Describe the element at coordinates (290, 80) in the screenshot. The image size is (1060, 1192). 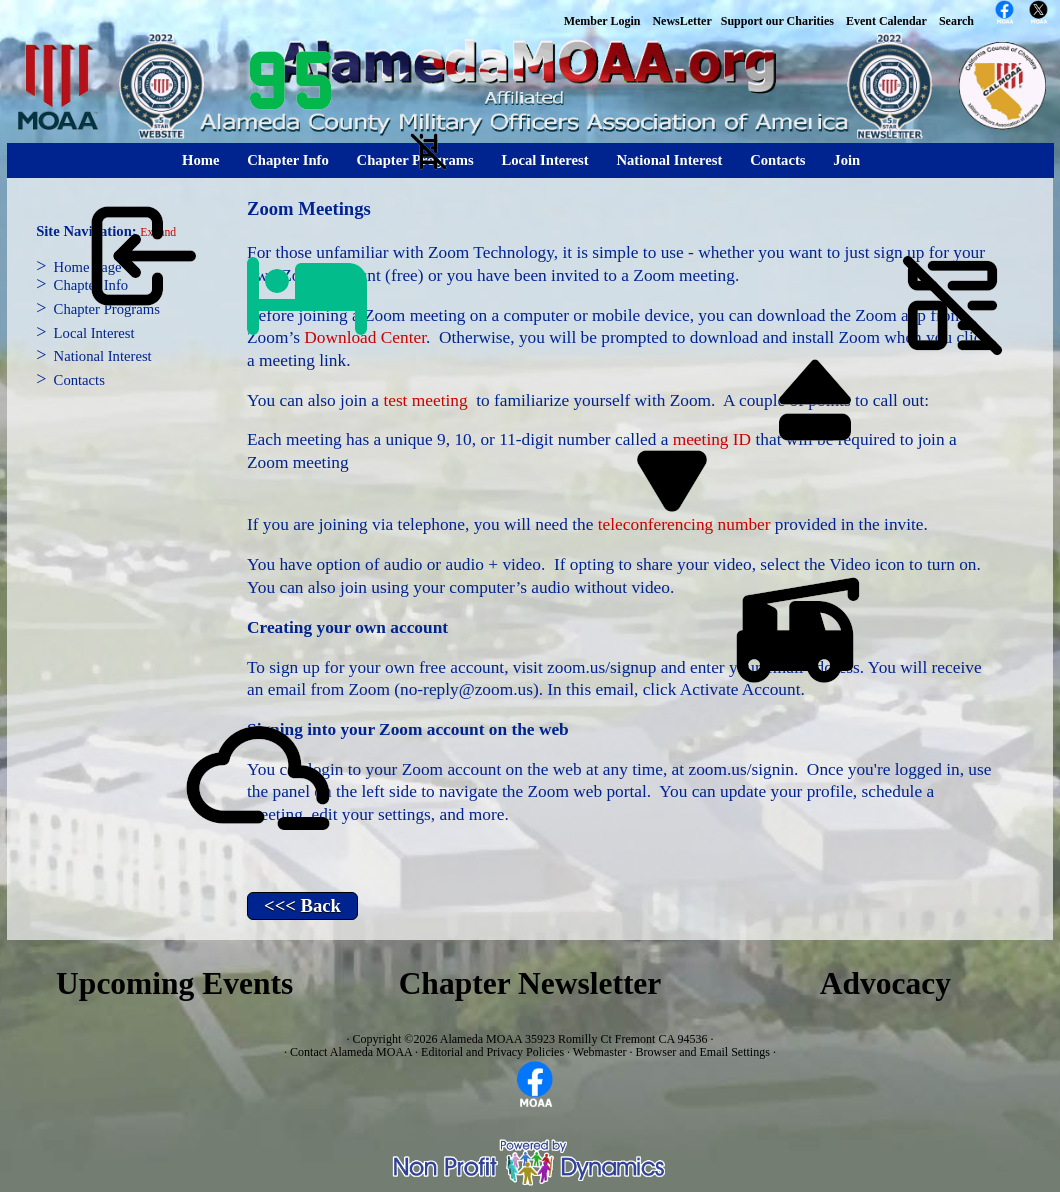
I see `indicates item number 95 in a list or sequence` at that location.